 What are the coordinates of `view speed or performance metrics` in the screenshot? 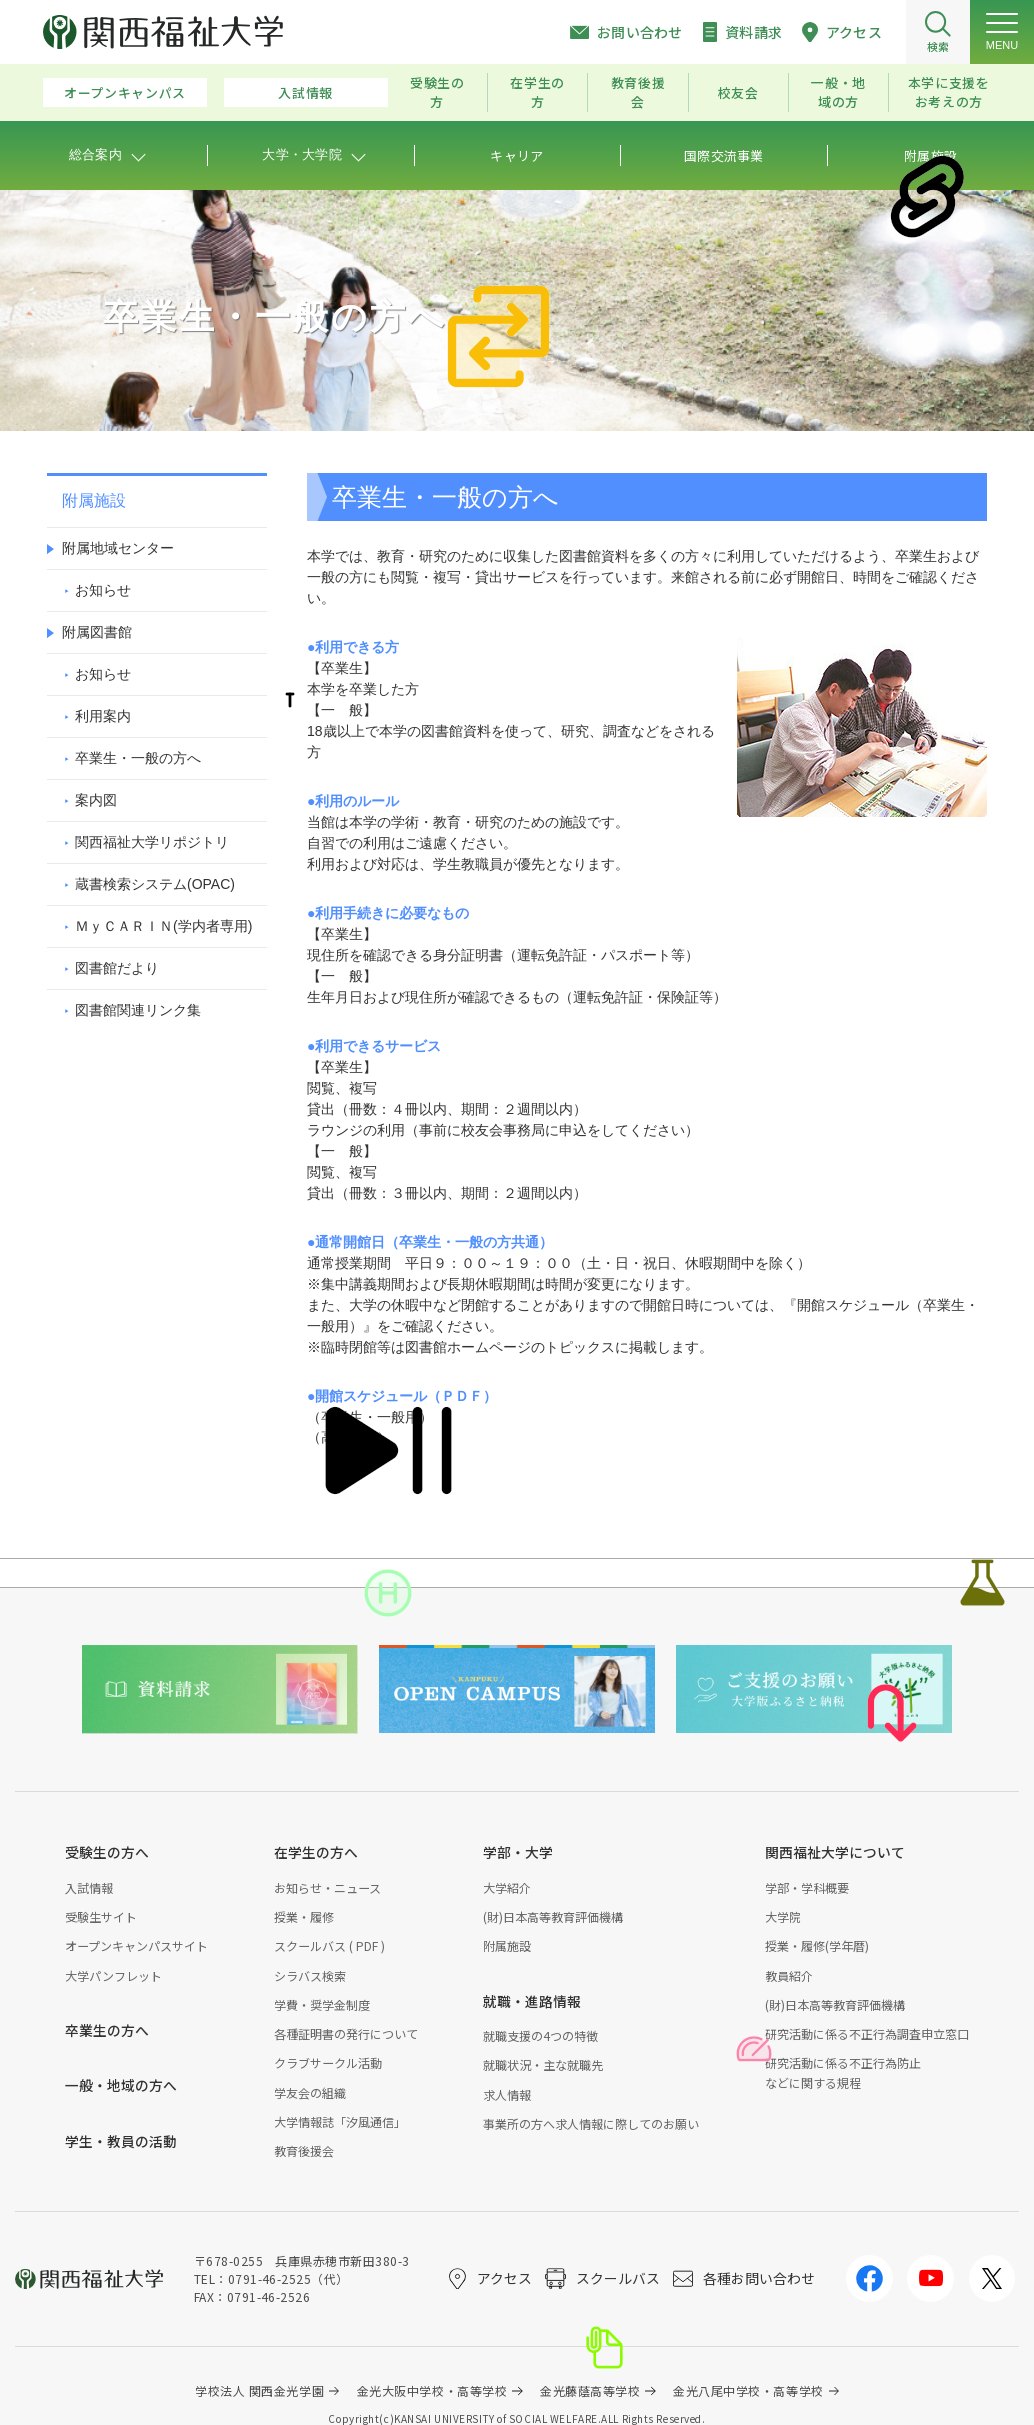 It's located at (754, 2050).